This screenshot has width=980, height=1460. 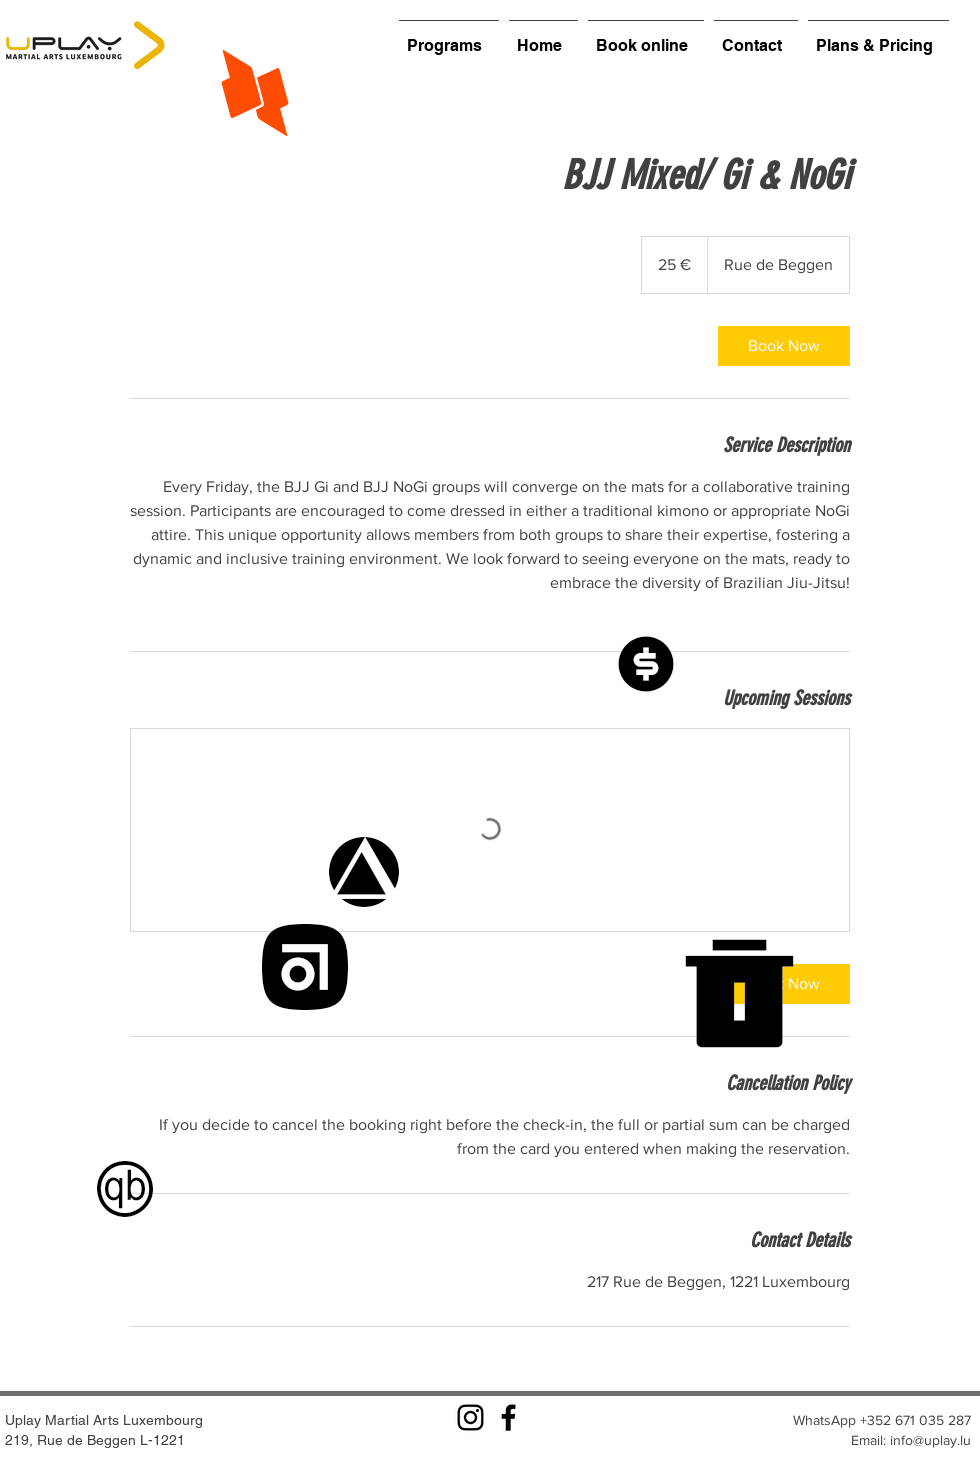 I want to click on delete selected item, so click(x=739, y=993).